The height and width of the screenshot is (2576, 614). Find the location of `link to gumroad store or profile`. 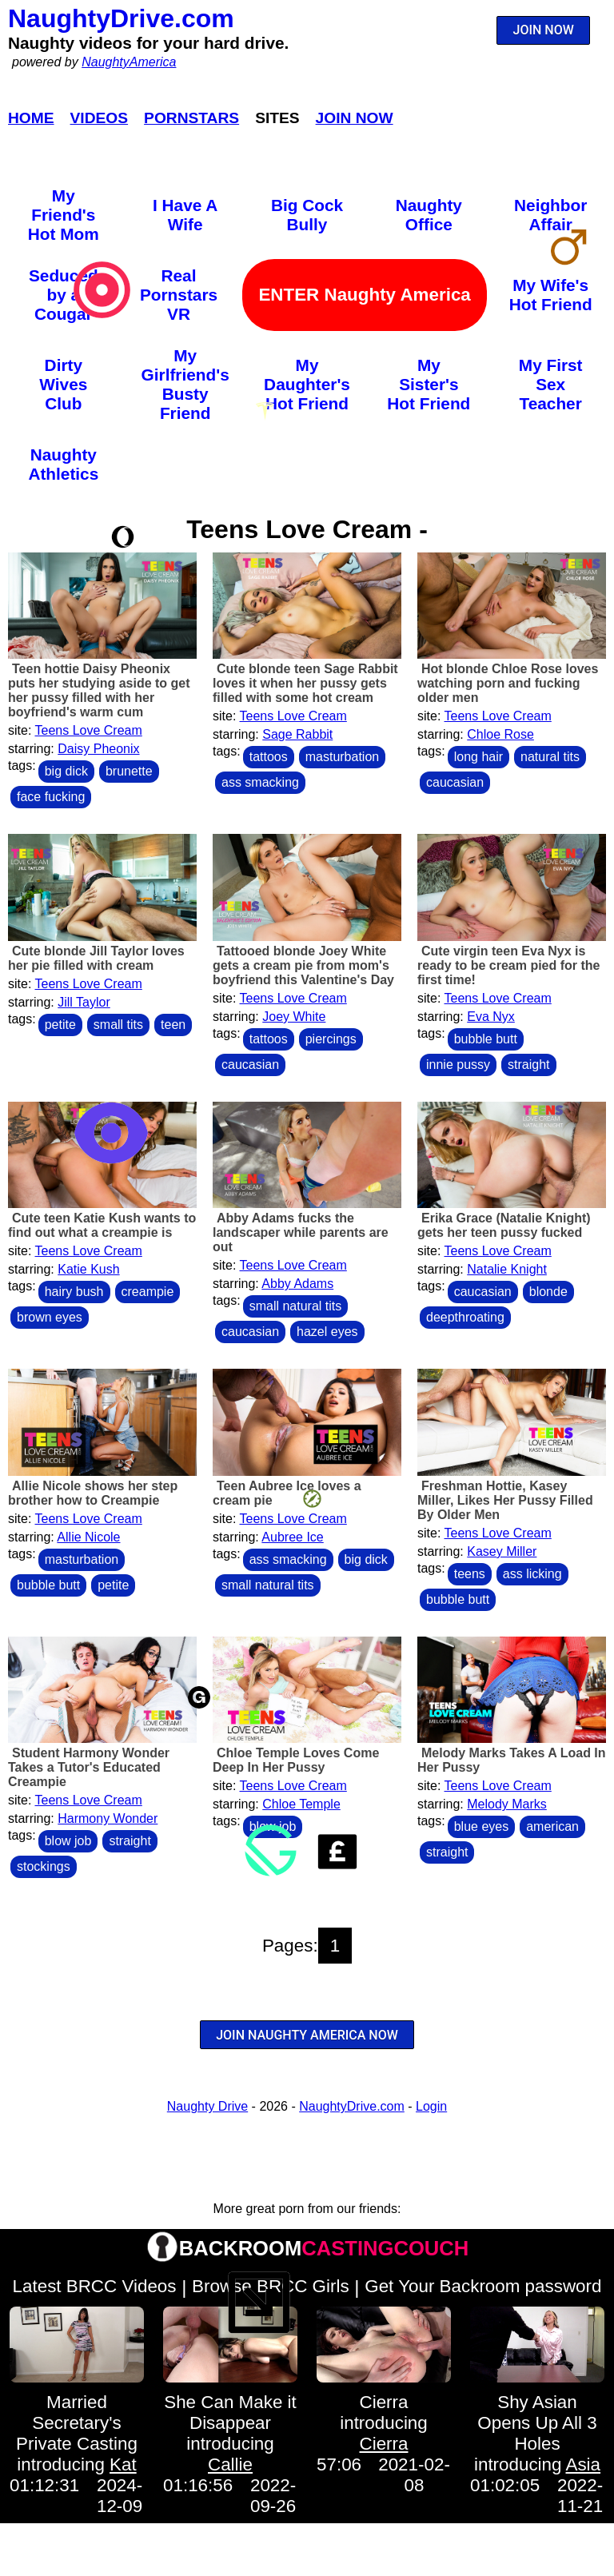

link to gumroad store or profile is located at coordinates (199, 1697).